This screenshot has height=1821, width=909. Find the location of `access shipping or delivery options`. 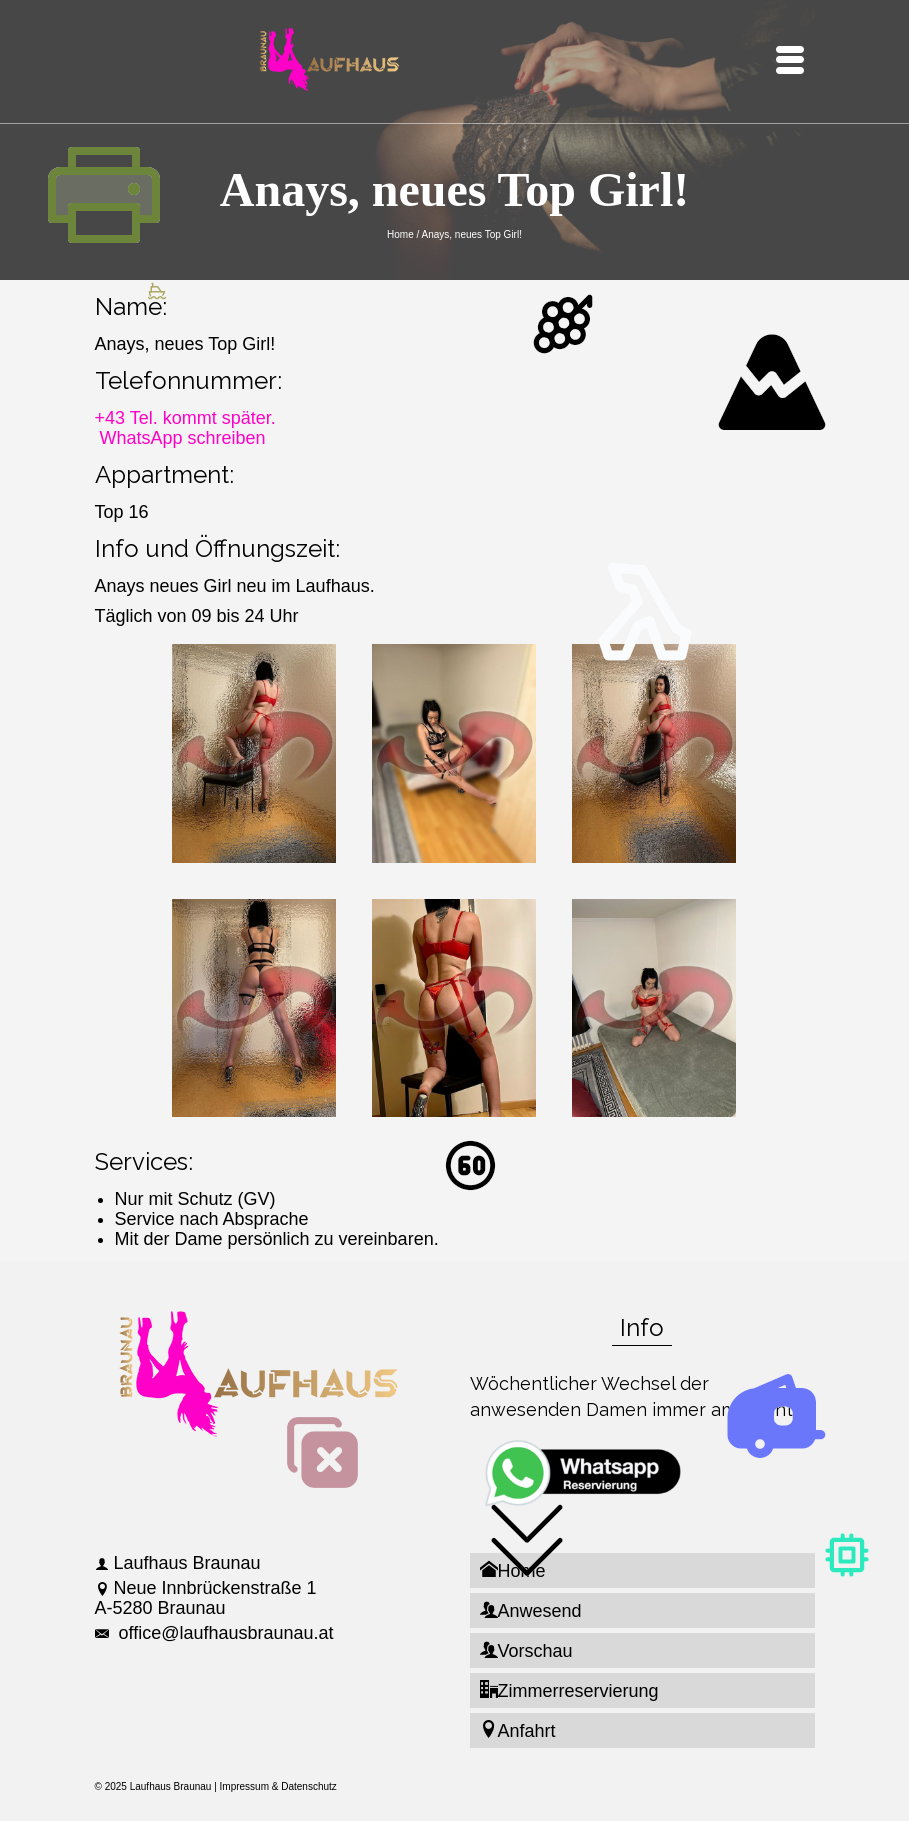

access shipping or delivery options is located at coordinates (157, 291).